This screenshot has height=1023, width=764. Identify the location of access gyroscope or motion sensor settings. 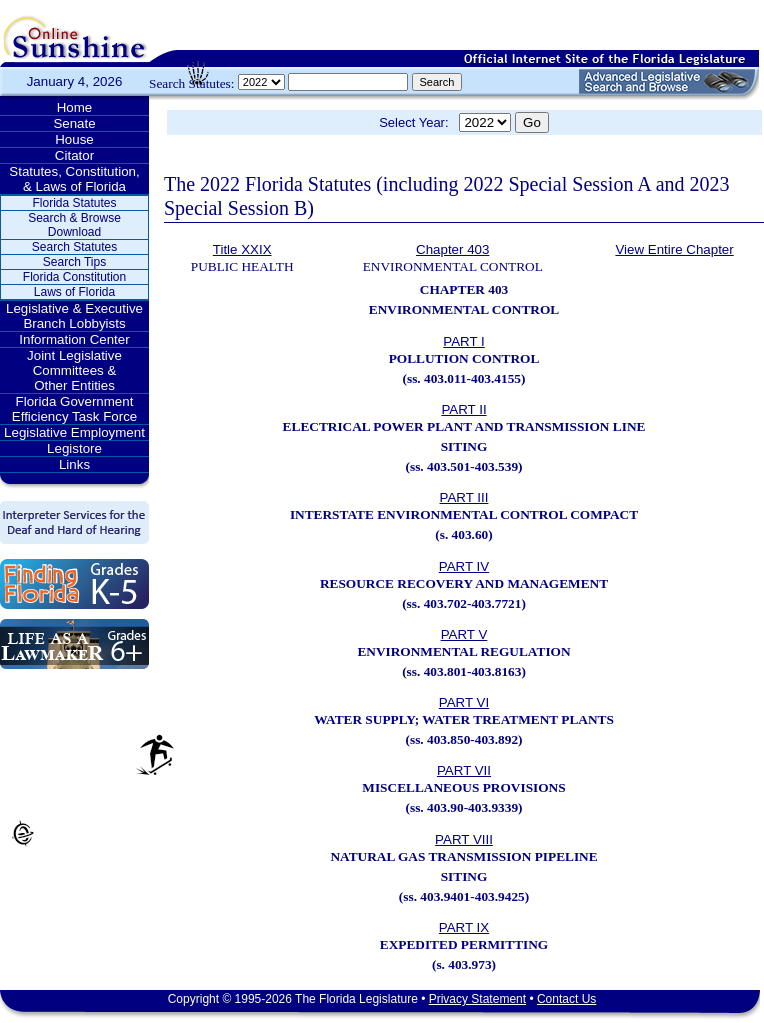
(23, 834).